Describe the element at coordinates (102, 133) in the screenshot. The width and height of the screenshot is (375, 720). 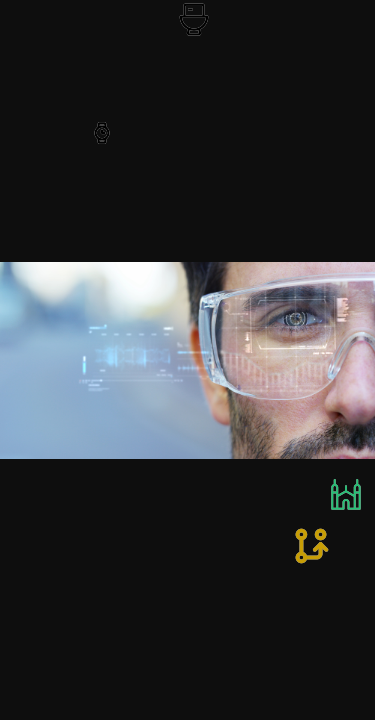
I see `view smartwatch or wearable device settings` at that location.